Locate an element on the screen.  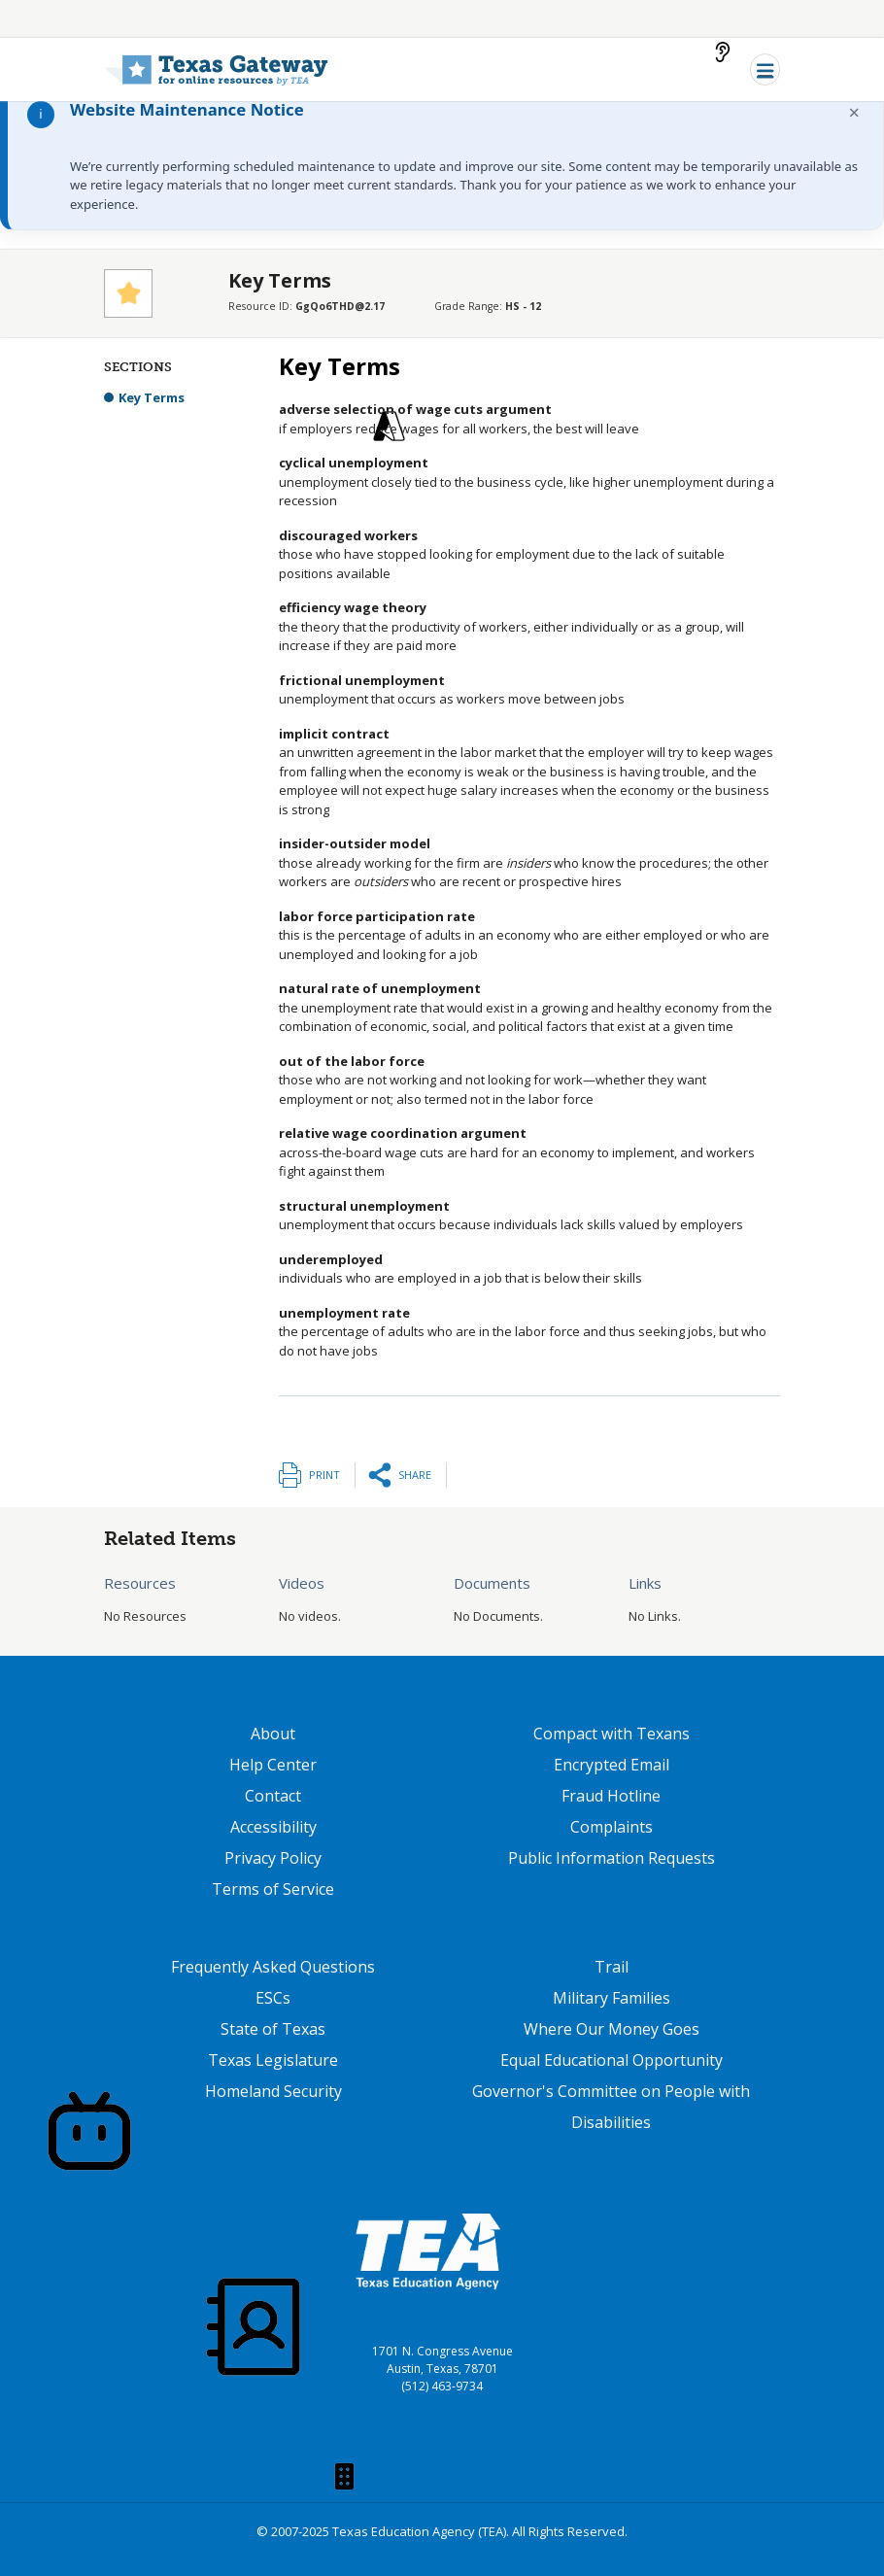
open your contacts list is located at coordinates (255, 2326).